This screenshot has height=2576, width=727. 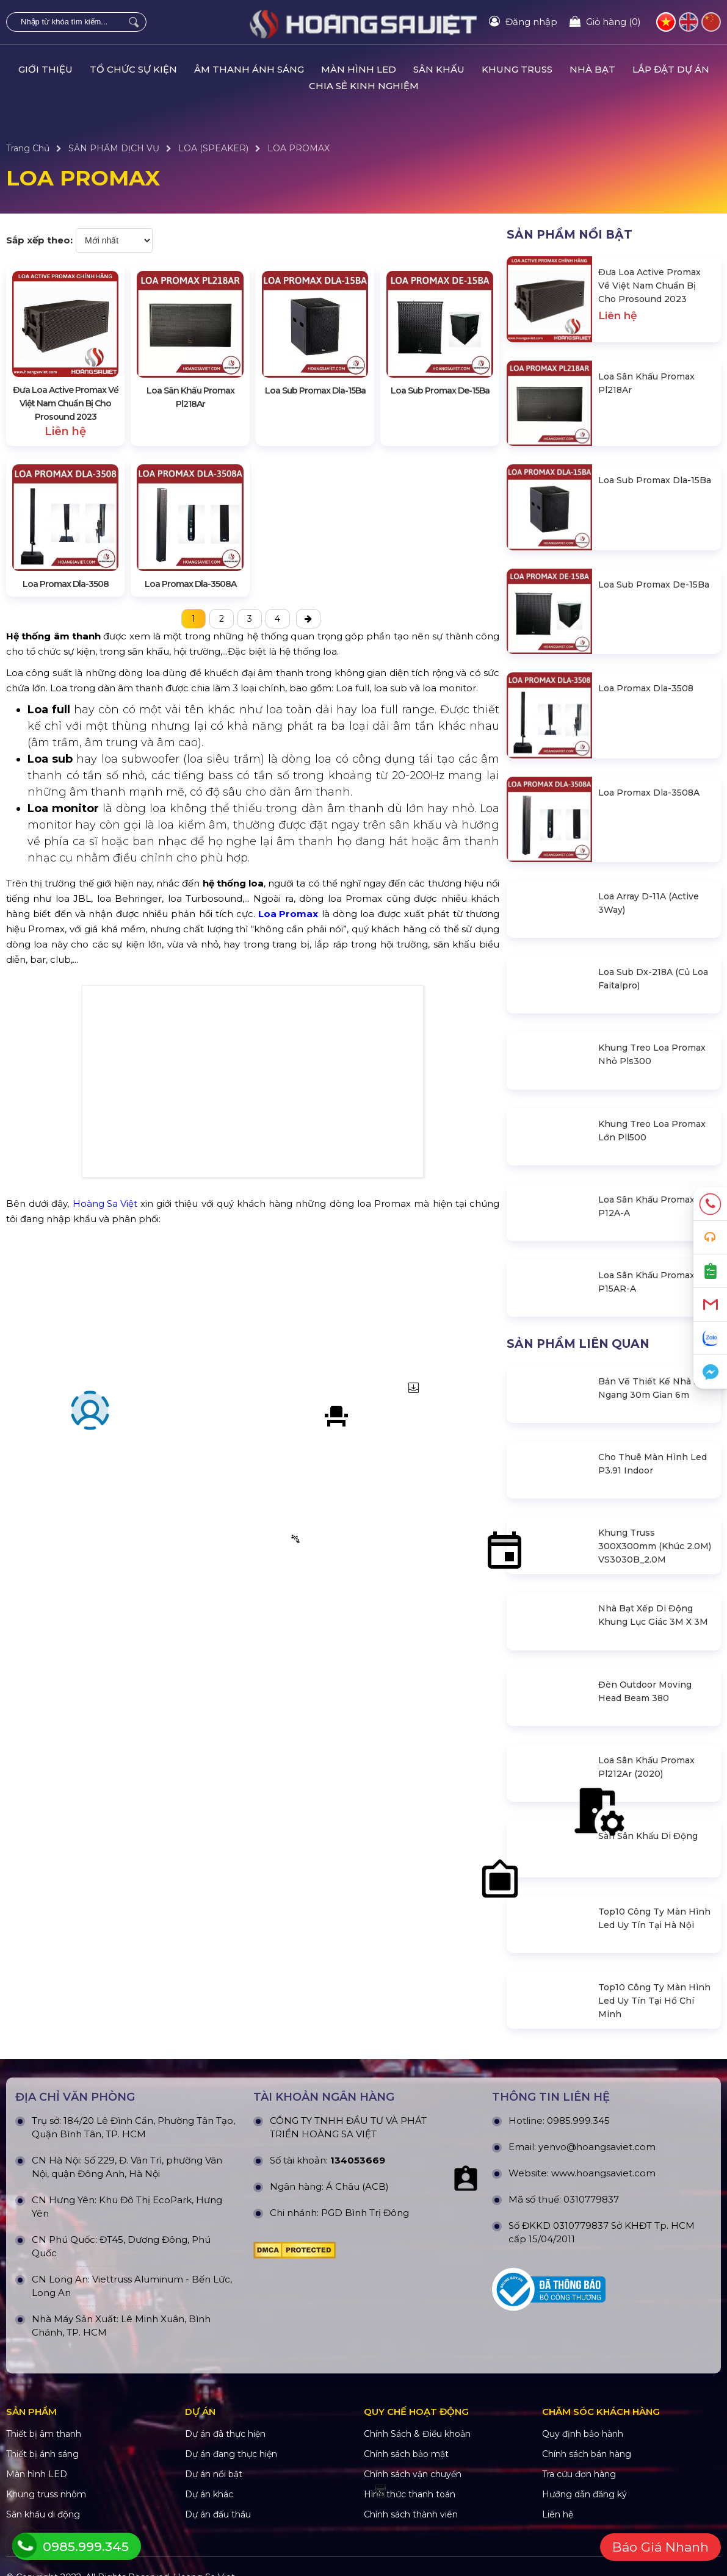 I want to click on view or select your seat assignment, so click(x=336, y=1416).